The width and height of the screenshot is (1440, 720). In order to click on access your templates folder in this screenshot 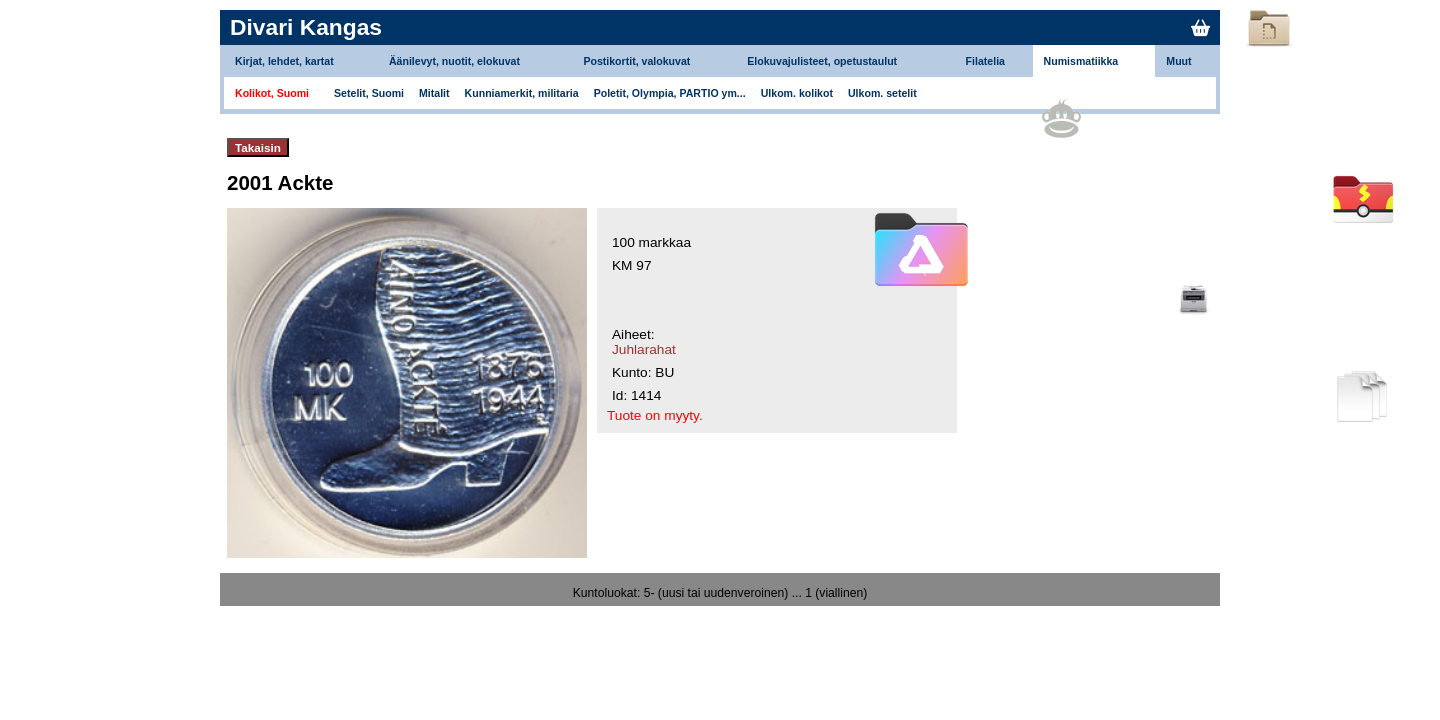, I will do `click(1269, 30)`.